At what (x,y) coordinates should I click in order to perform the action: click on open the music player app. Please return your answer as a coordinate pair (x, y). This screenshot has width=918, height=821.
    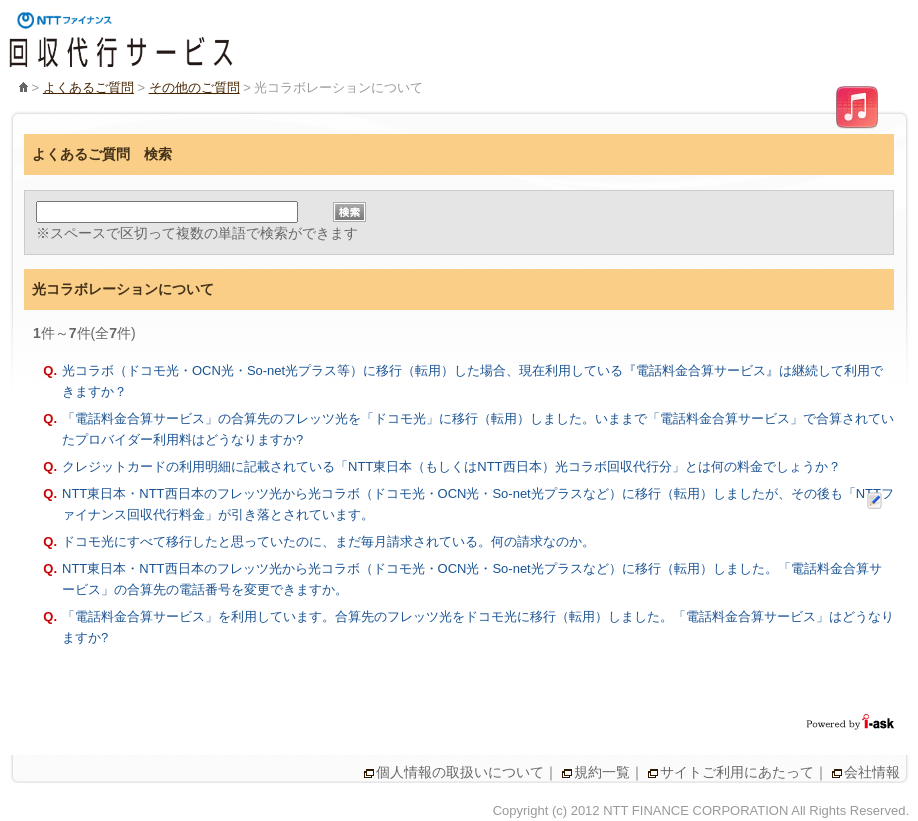
    Looking at the image, I should click on (857, 107).